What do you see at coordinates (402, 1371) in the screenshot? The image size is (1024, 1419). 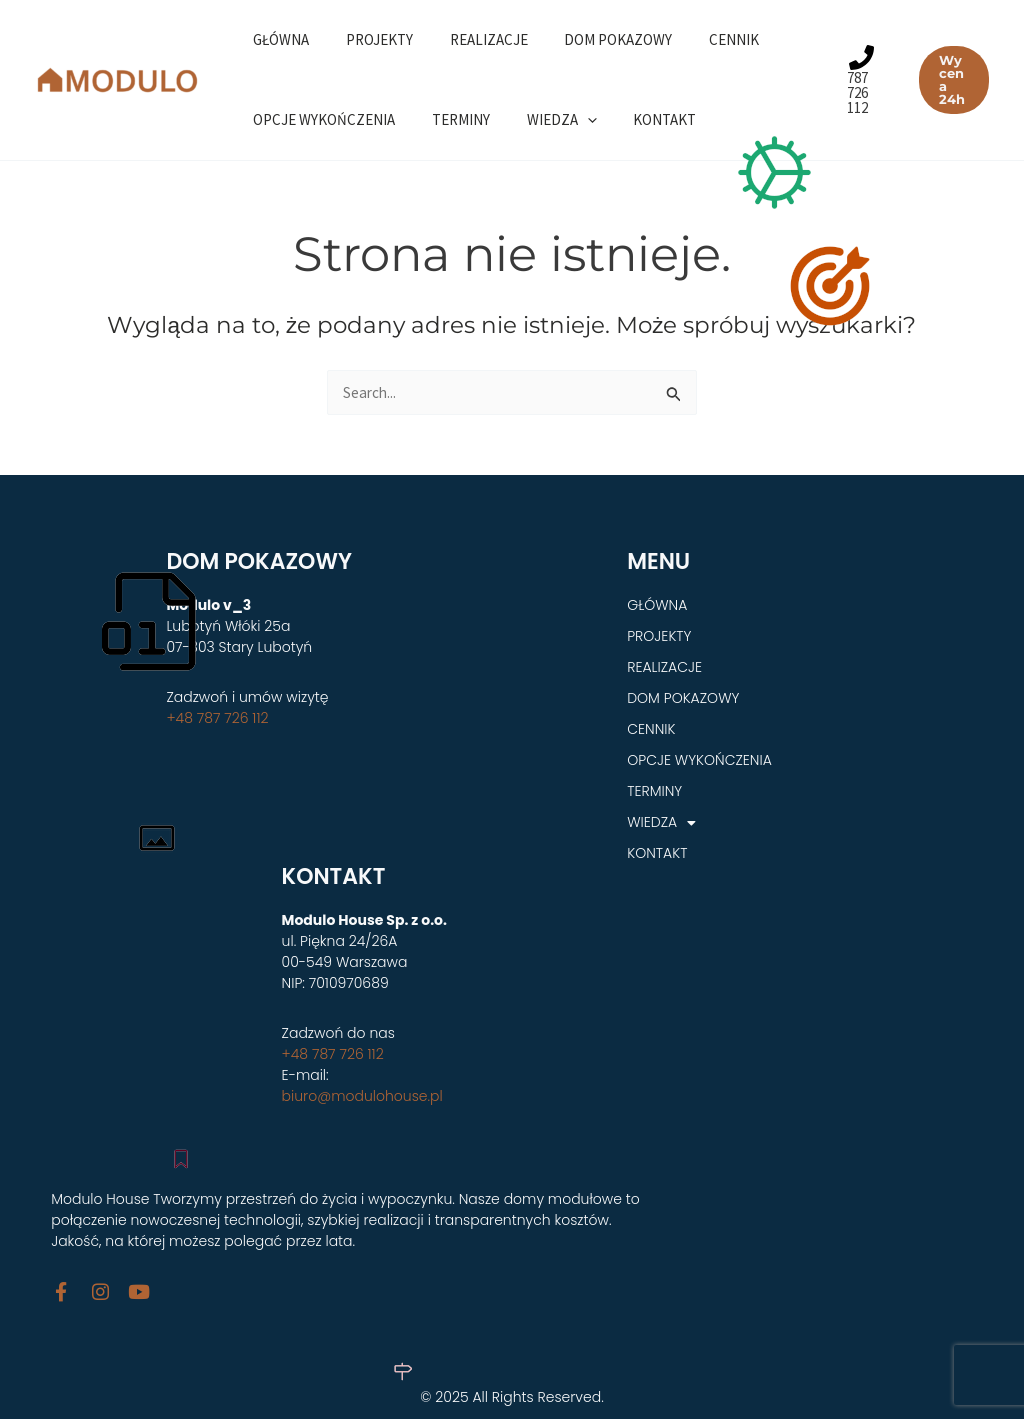 I see `view project milestones` at bounding box center [402, 1371].